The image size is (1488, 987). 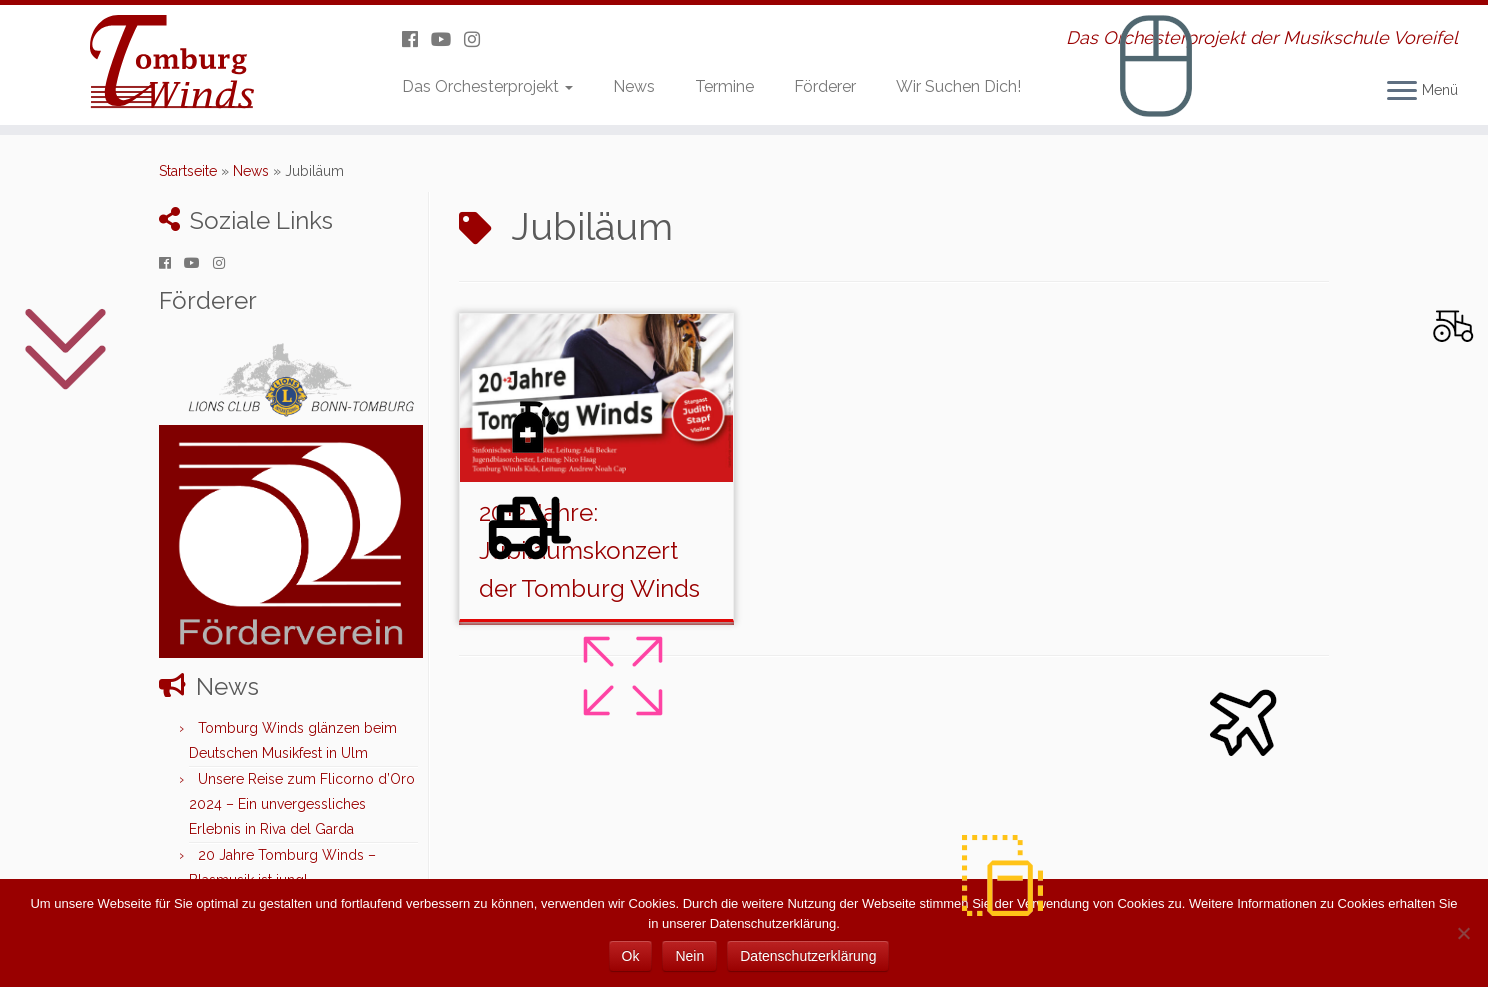 What do you see at coordinates (1244, 721) in the screenshot?
I see `enable airplane mode` at bounding box center [1244, 721].